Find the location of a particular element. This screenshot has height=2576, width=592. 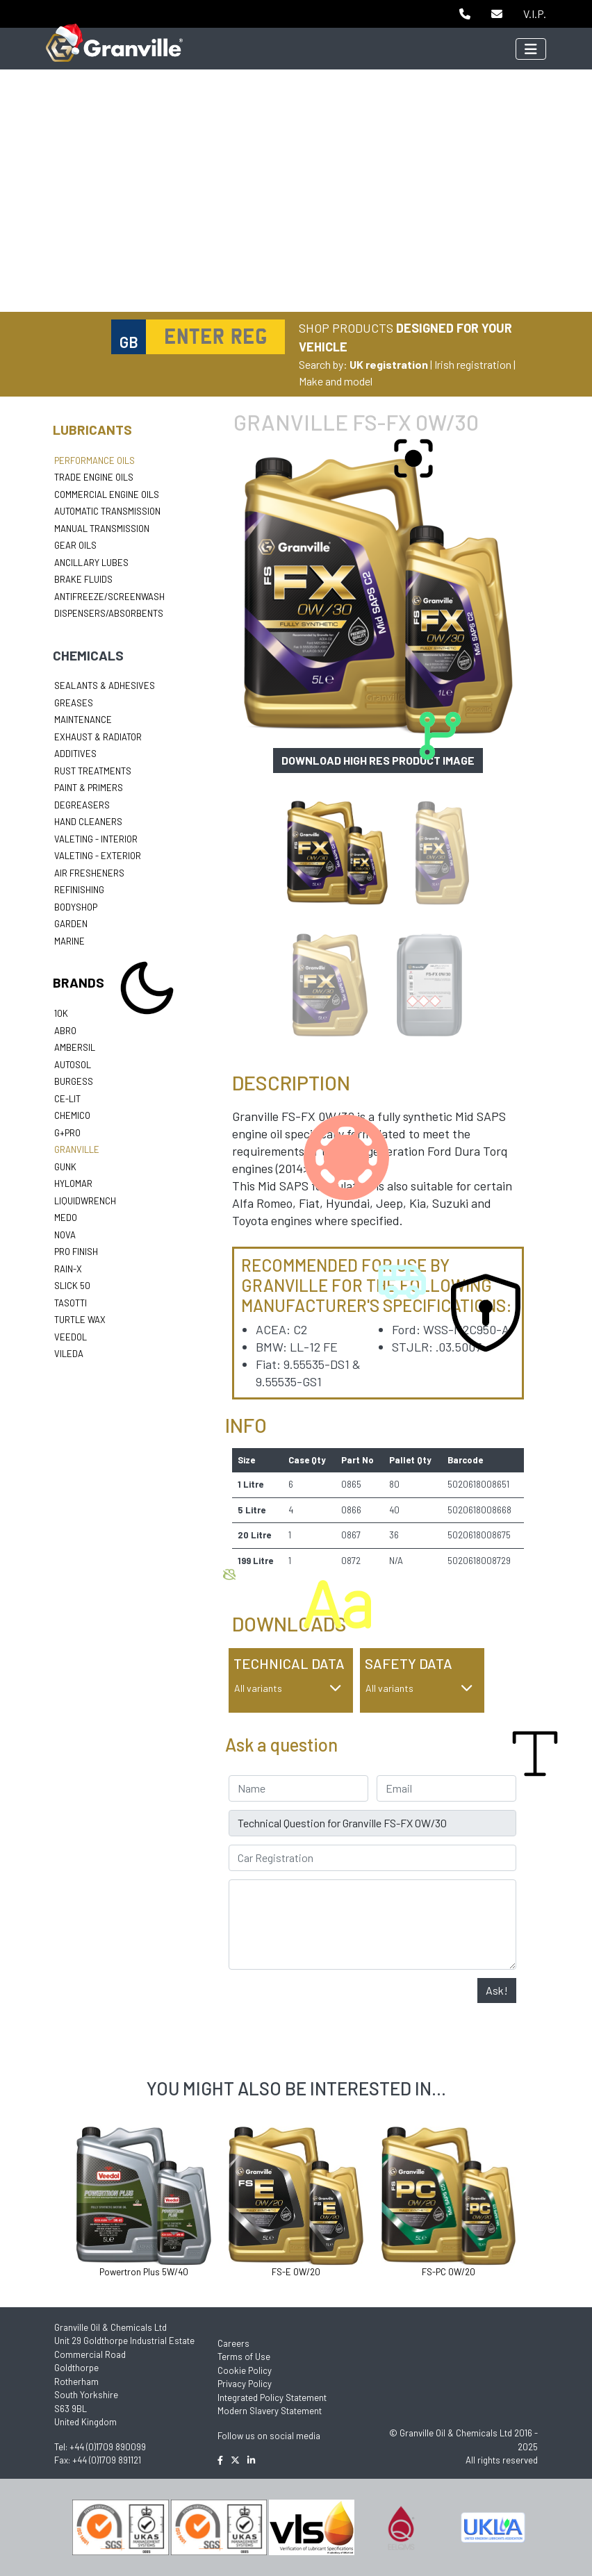

view security or privacy settings is located at coordinates (486, 1312).